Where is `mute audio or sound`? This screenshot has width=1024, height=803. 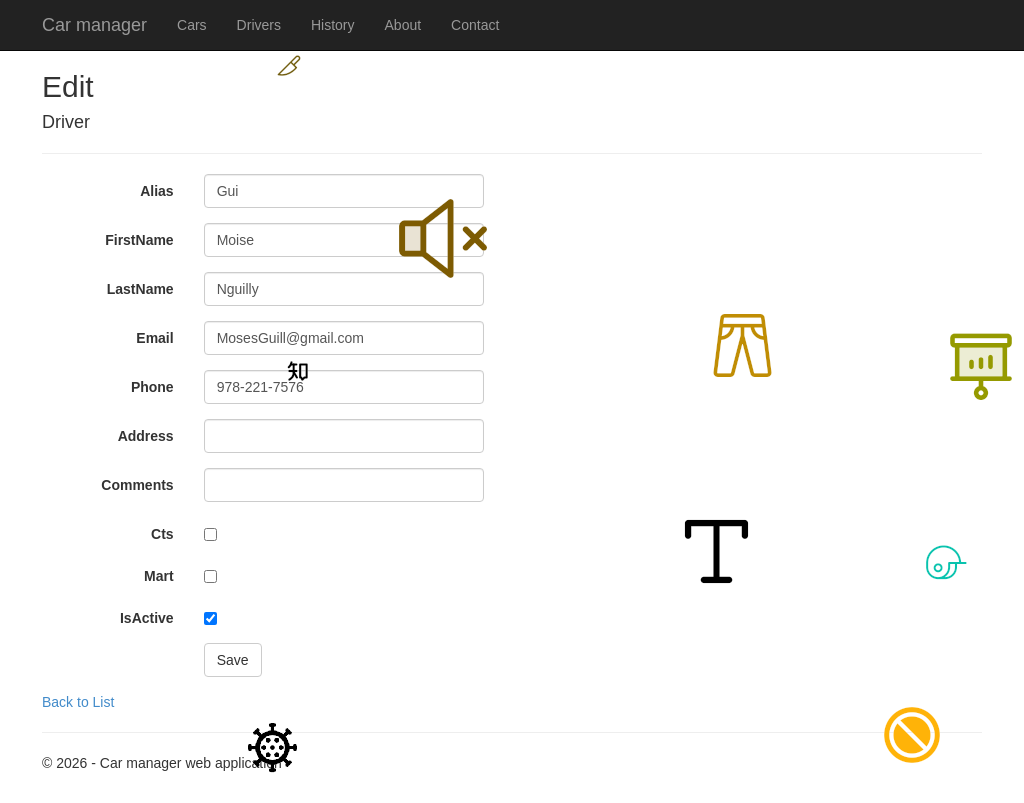 mute audio or sound is located at coordinates (441, 238).